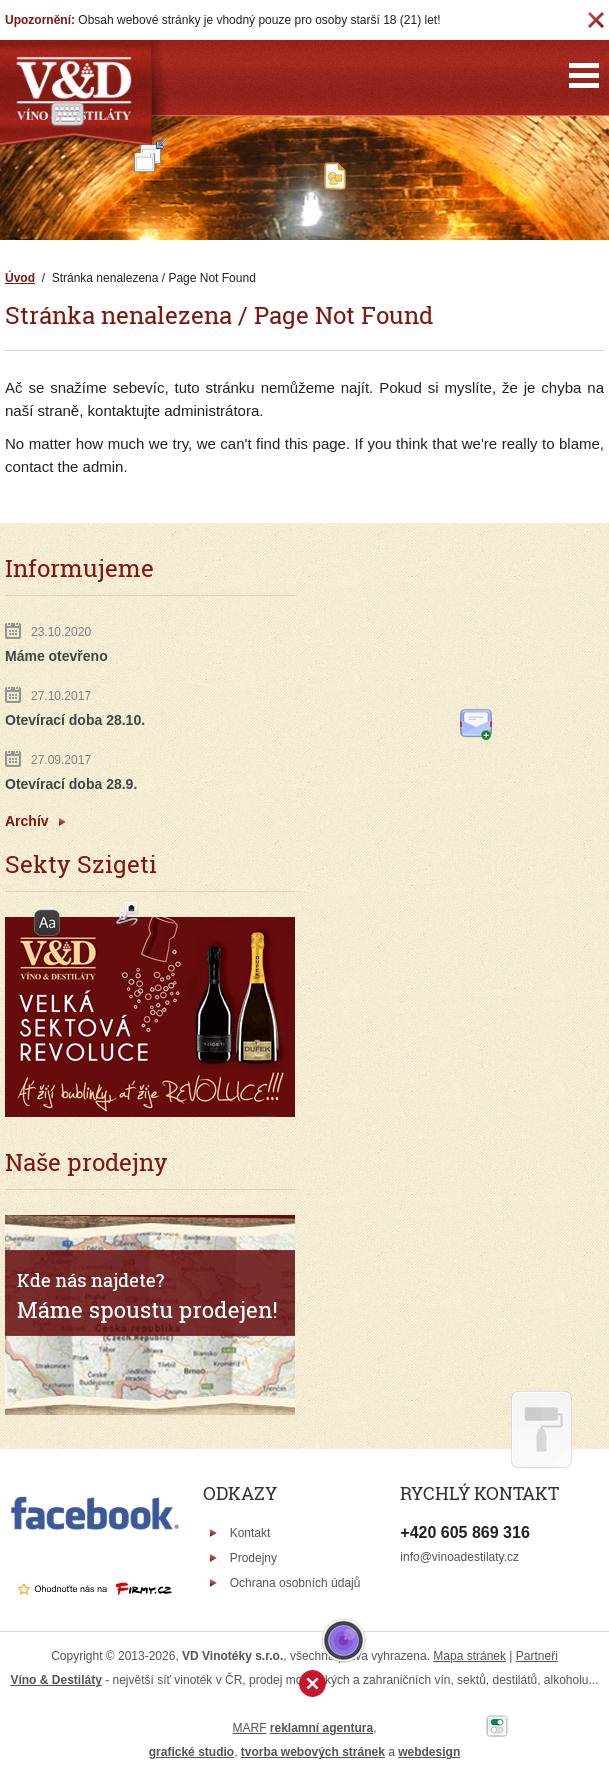 The image size is (609, 1776). What do you see at coordinates (497, 1726) in the screenshot?
I see `access system settings and preferences` at bounding box center [497, 1726].